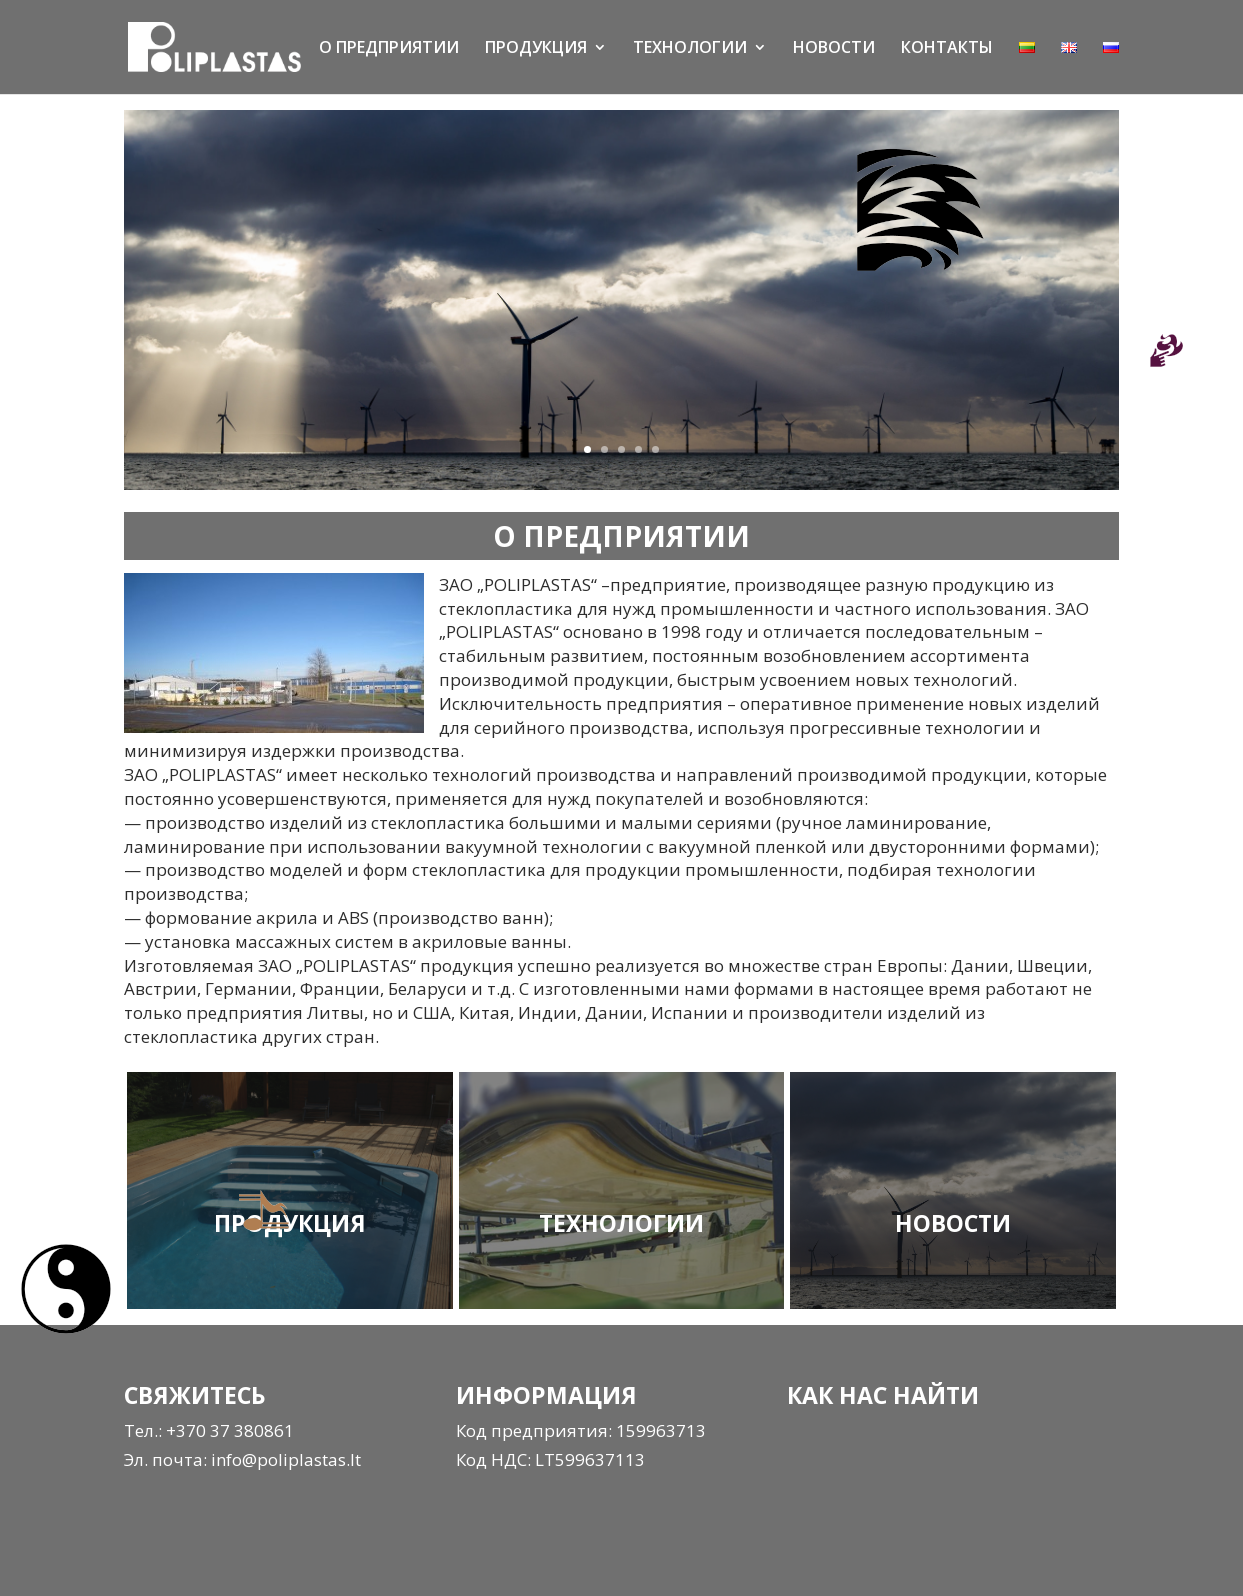 The image size is (1243, 1596). What do you see at coordinates (920, 207) in the screenshot?
I see `activate fire-based attack or ability` at bounding box center [920, 207].